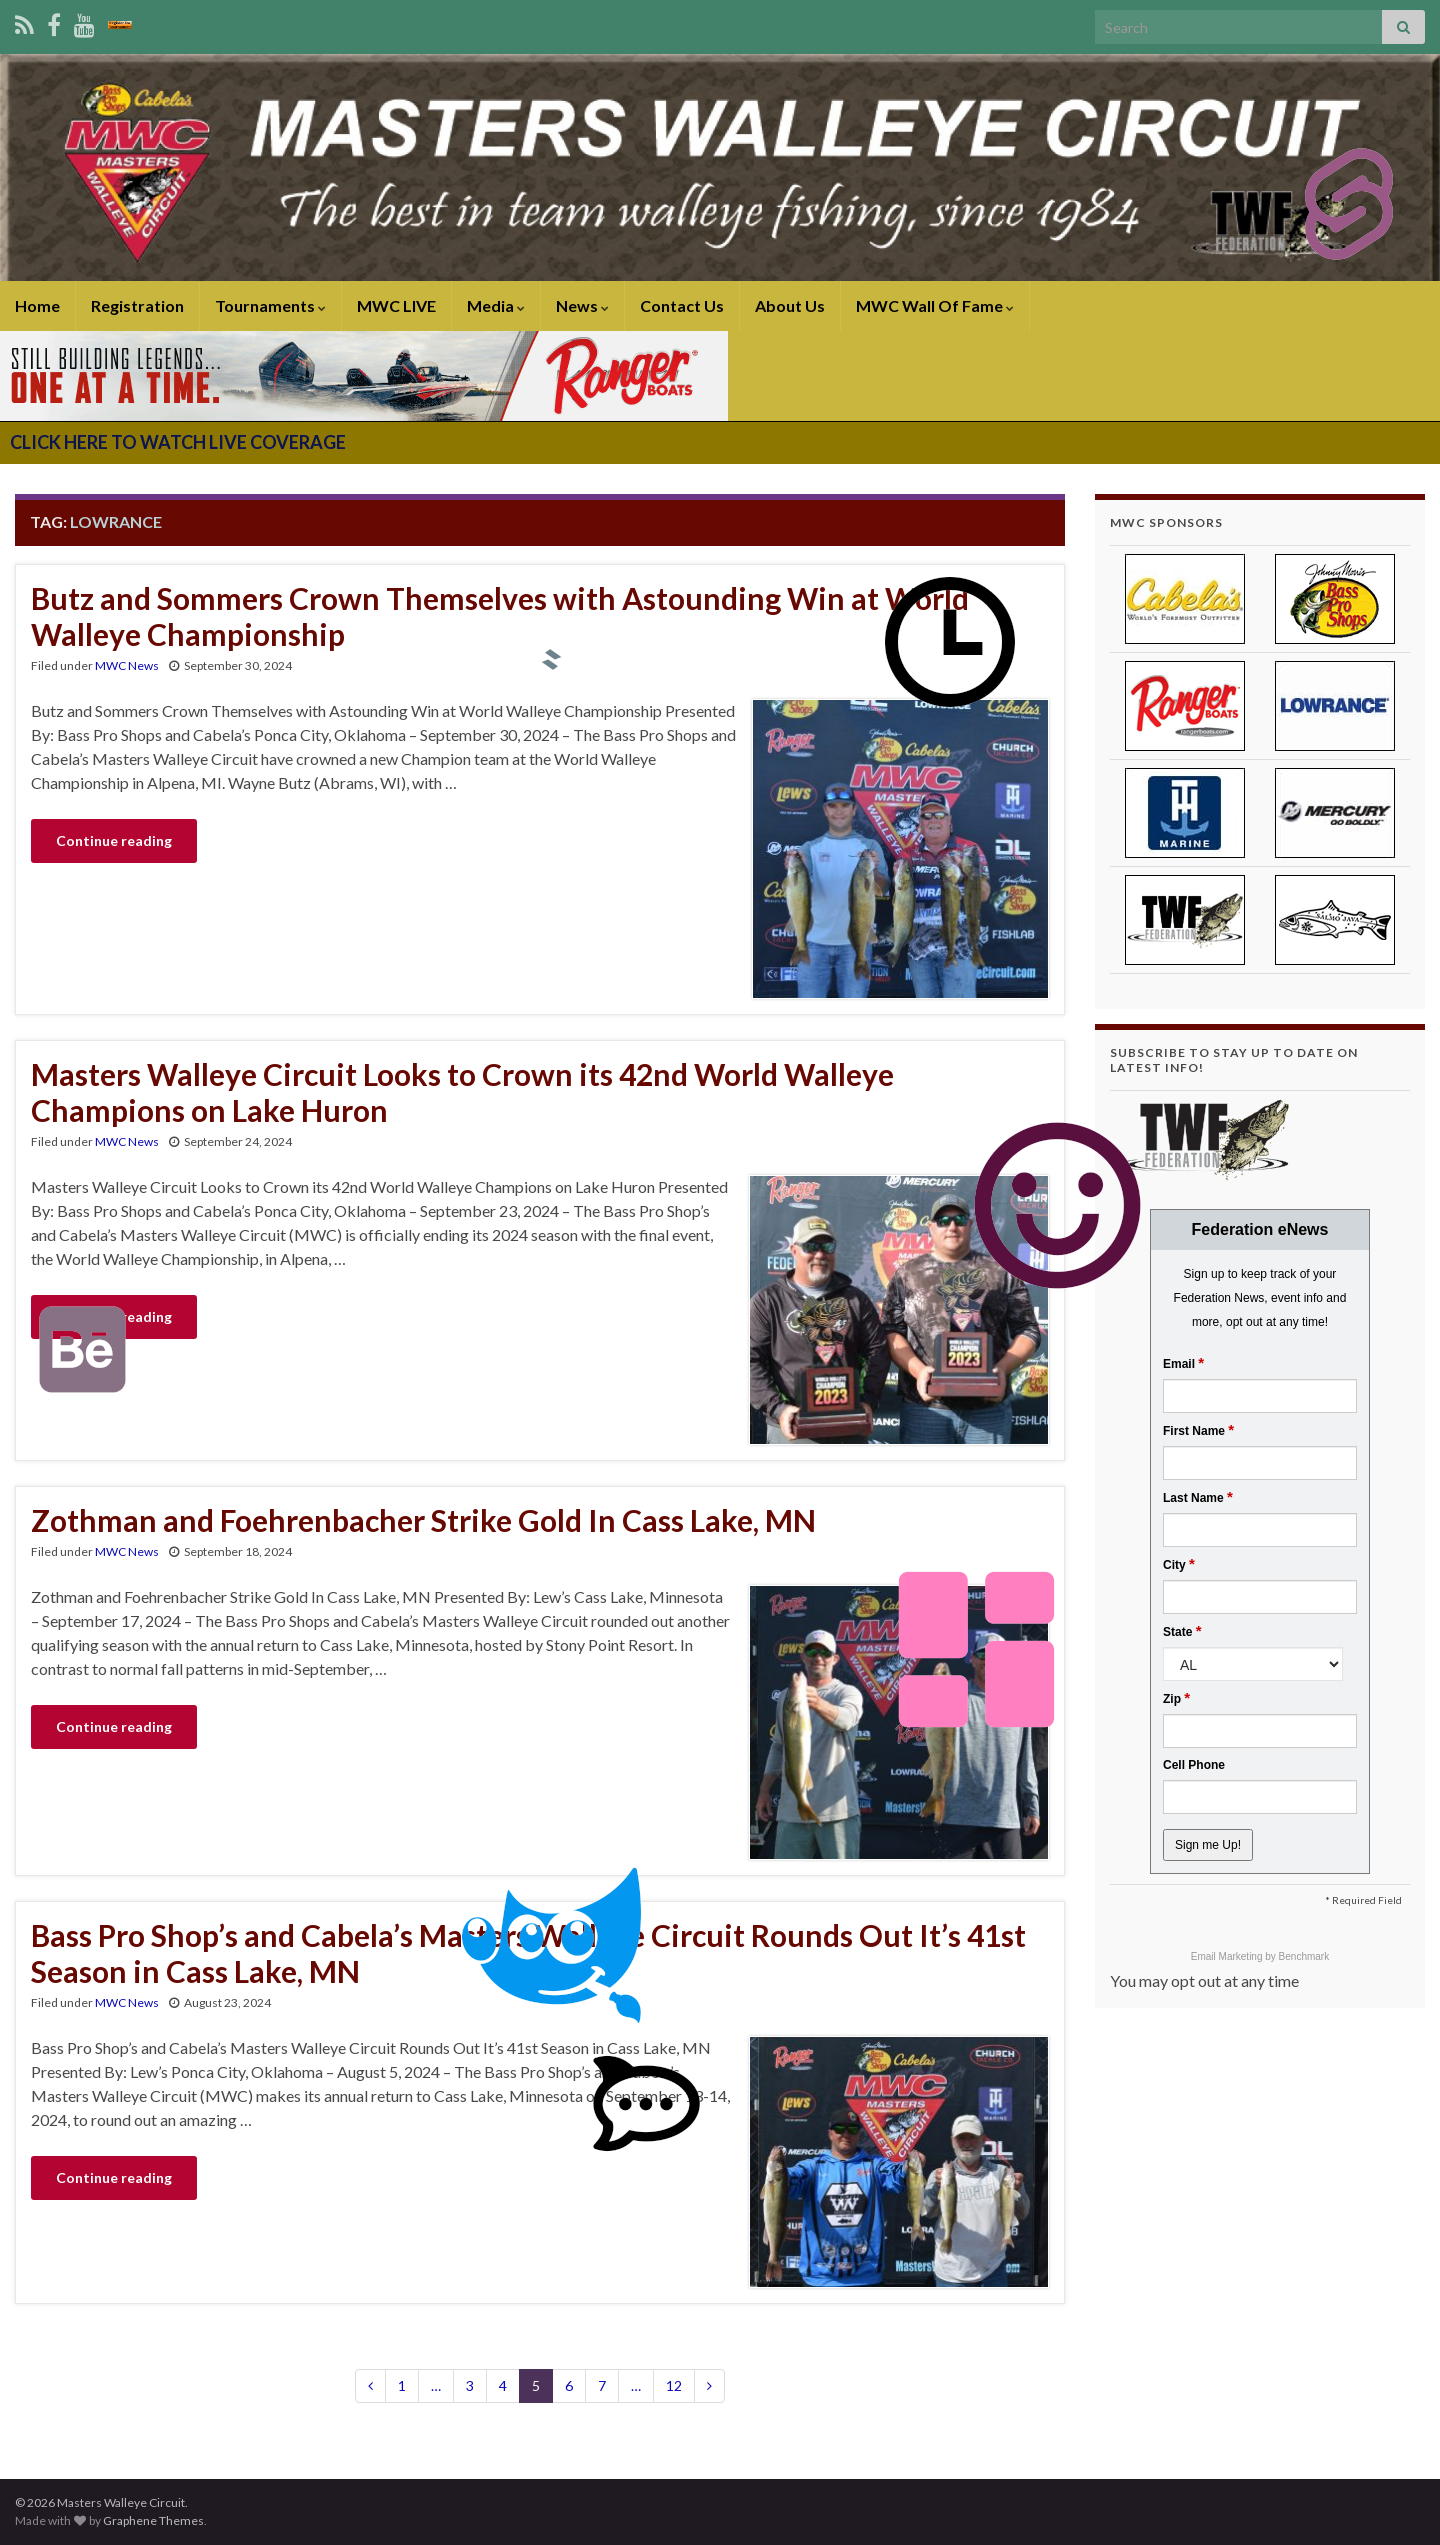 This screenshot has height=2545, width=1440. Describe the element at coordinates (551, 1945) in the screenshot. I see `open GIMP image editor` at that location.